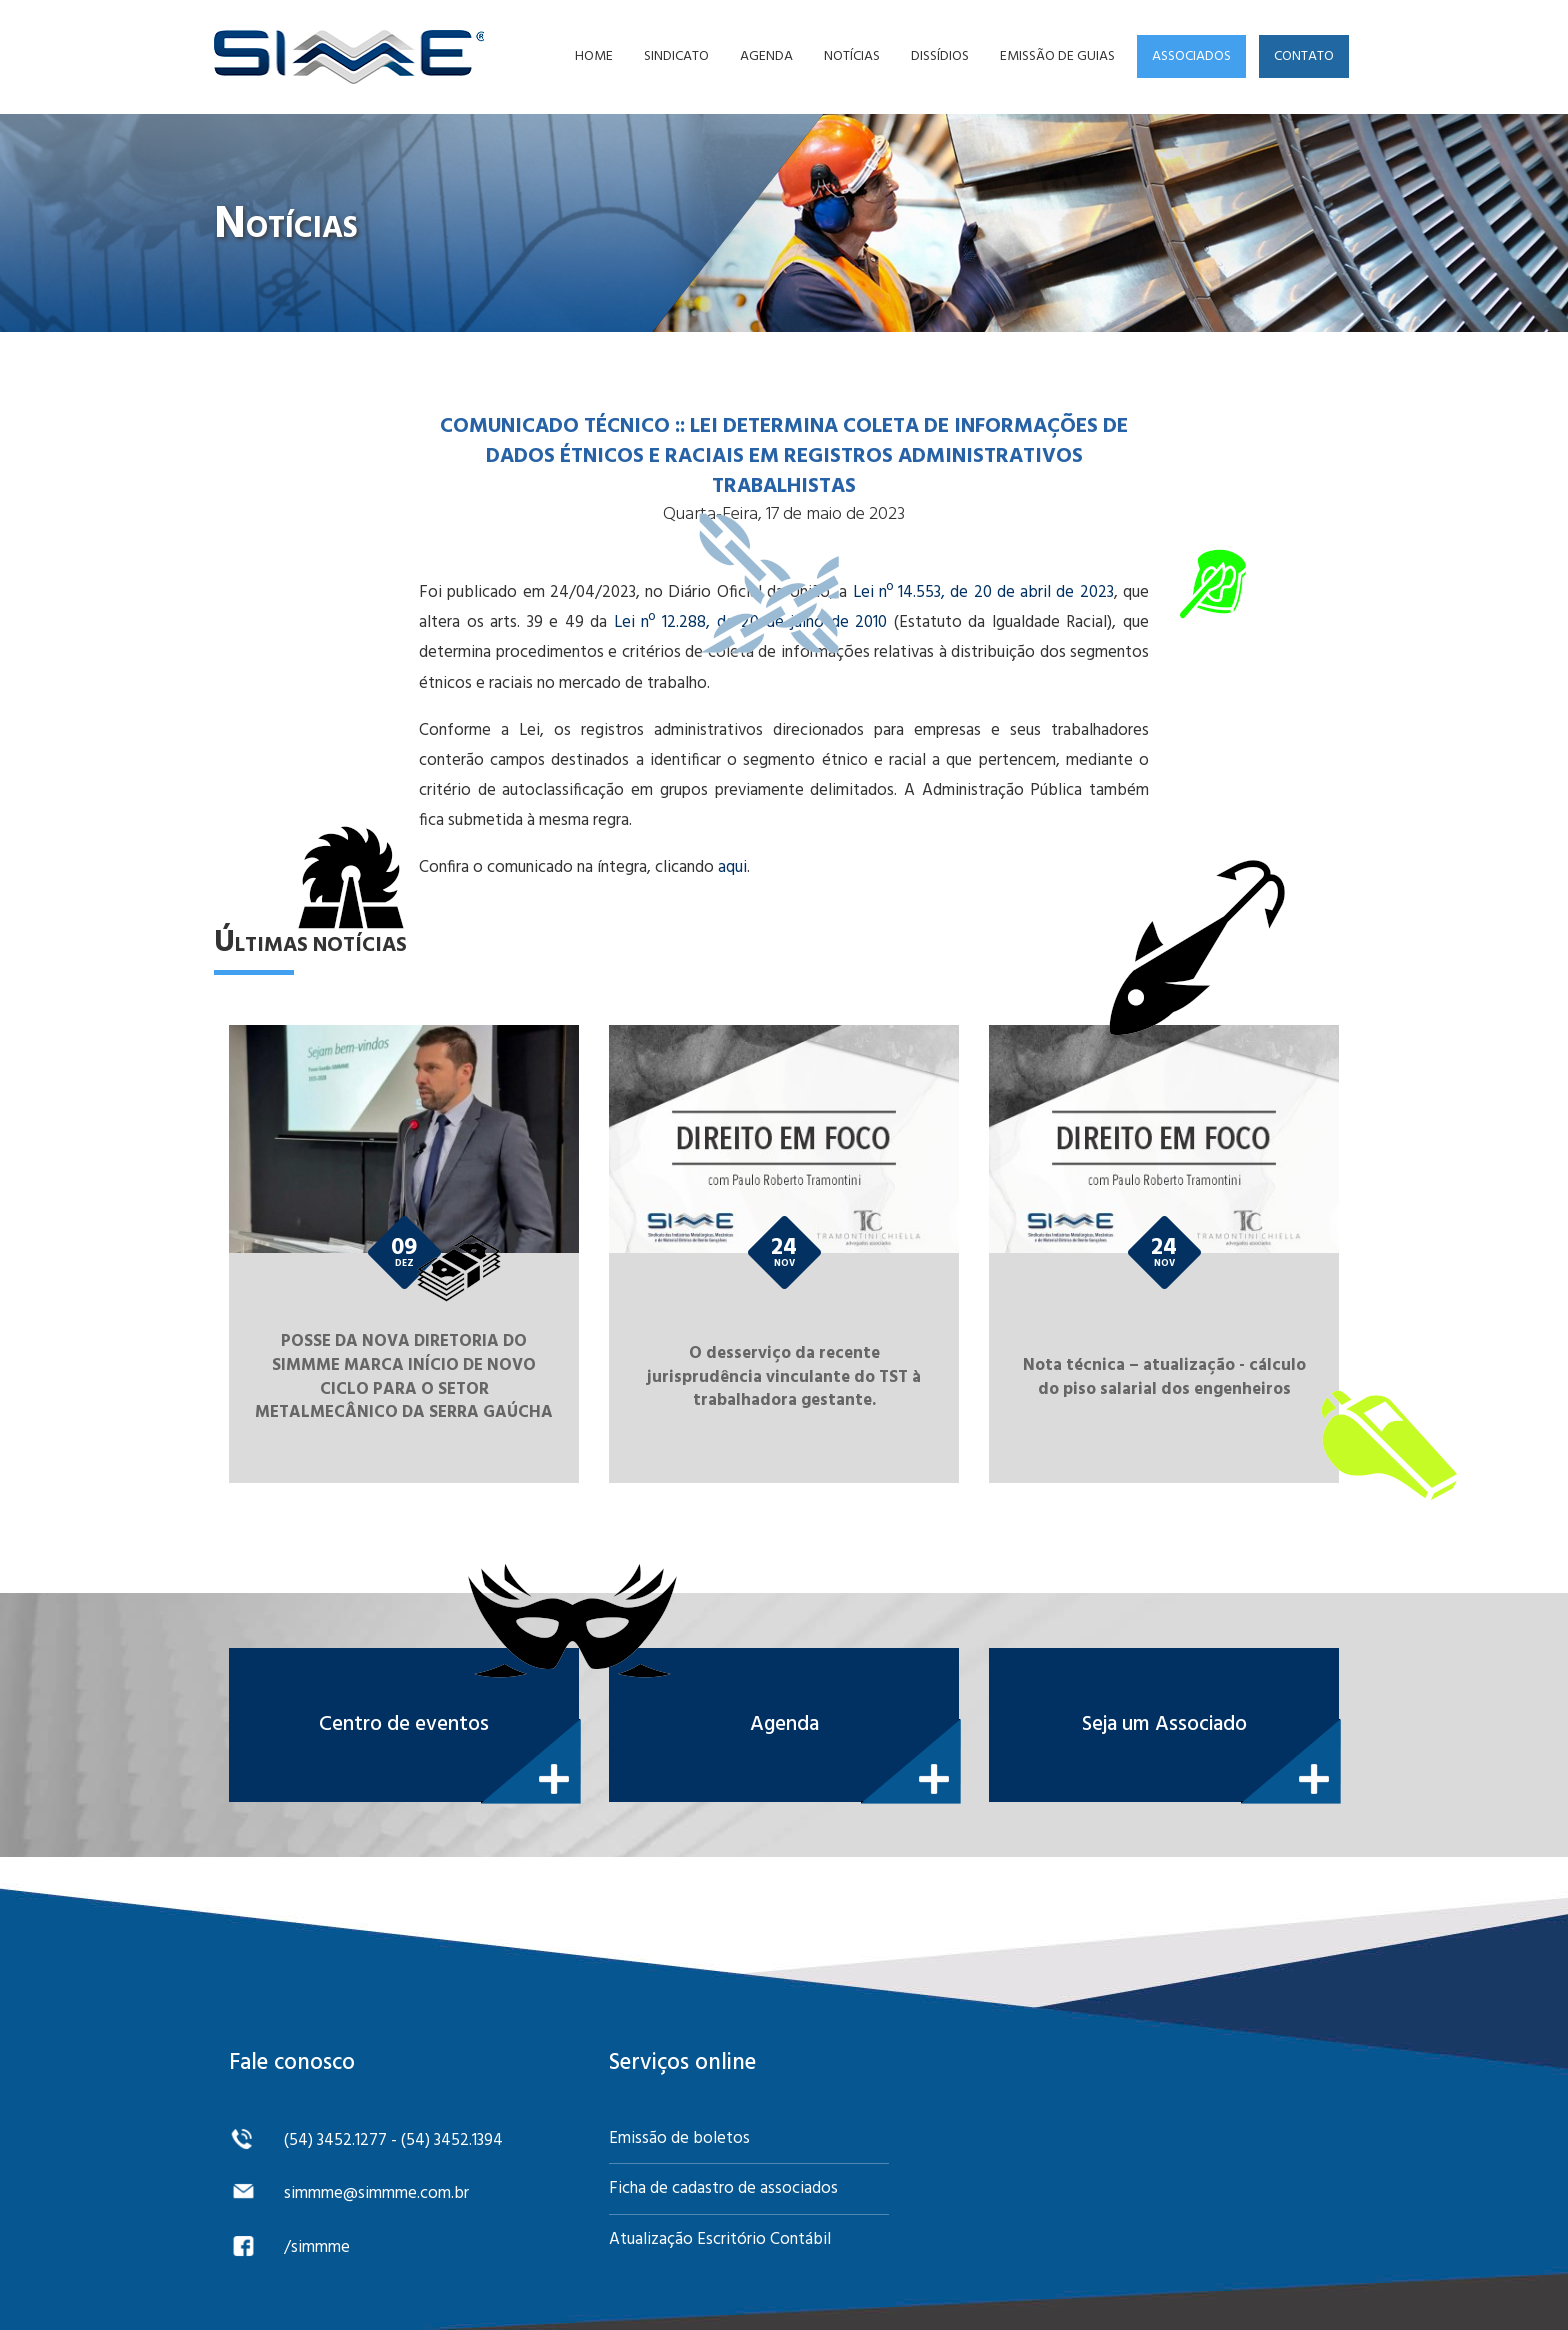 This screenshot has height=2330, width=1568. I want to click on breakfast or food-related game item, so click(1213, 584).